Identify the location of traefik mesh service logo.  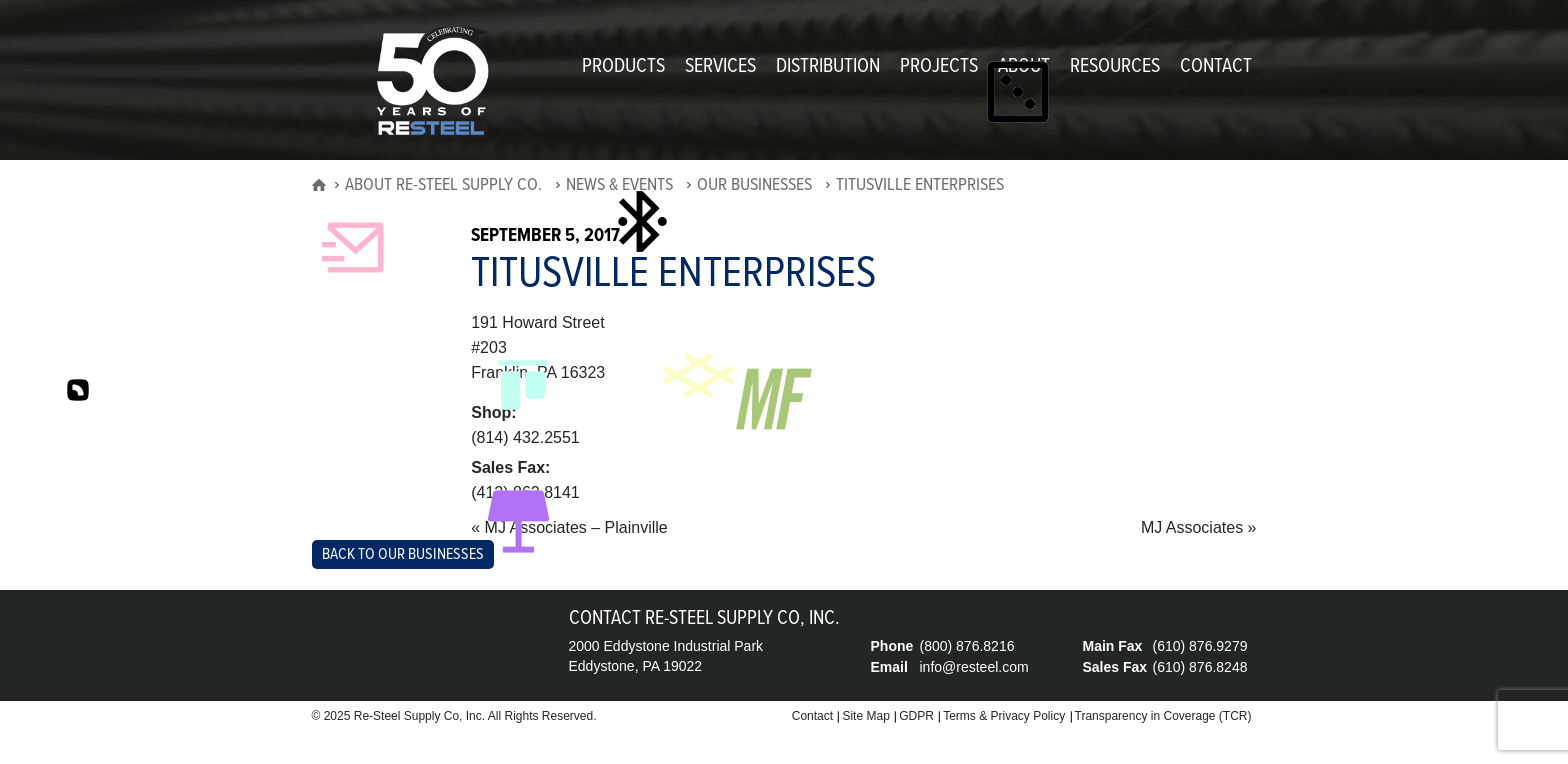
(698, 375).